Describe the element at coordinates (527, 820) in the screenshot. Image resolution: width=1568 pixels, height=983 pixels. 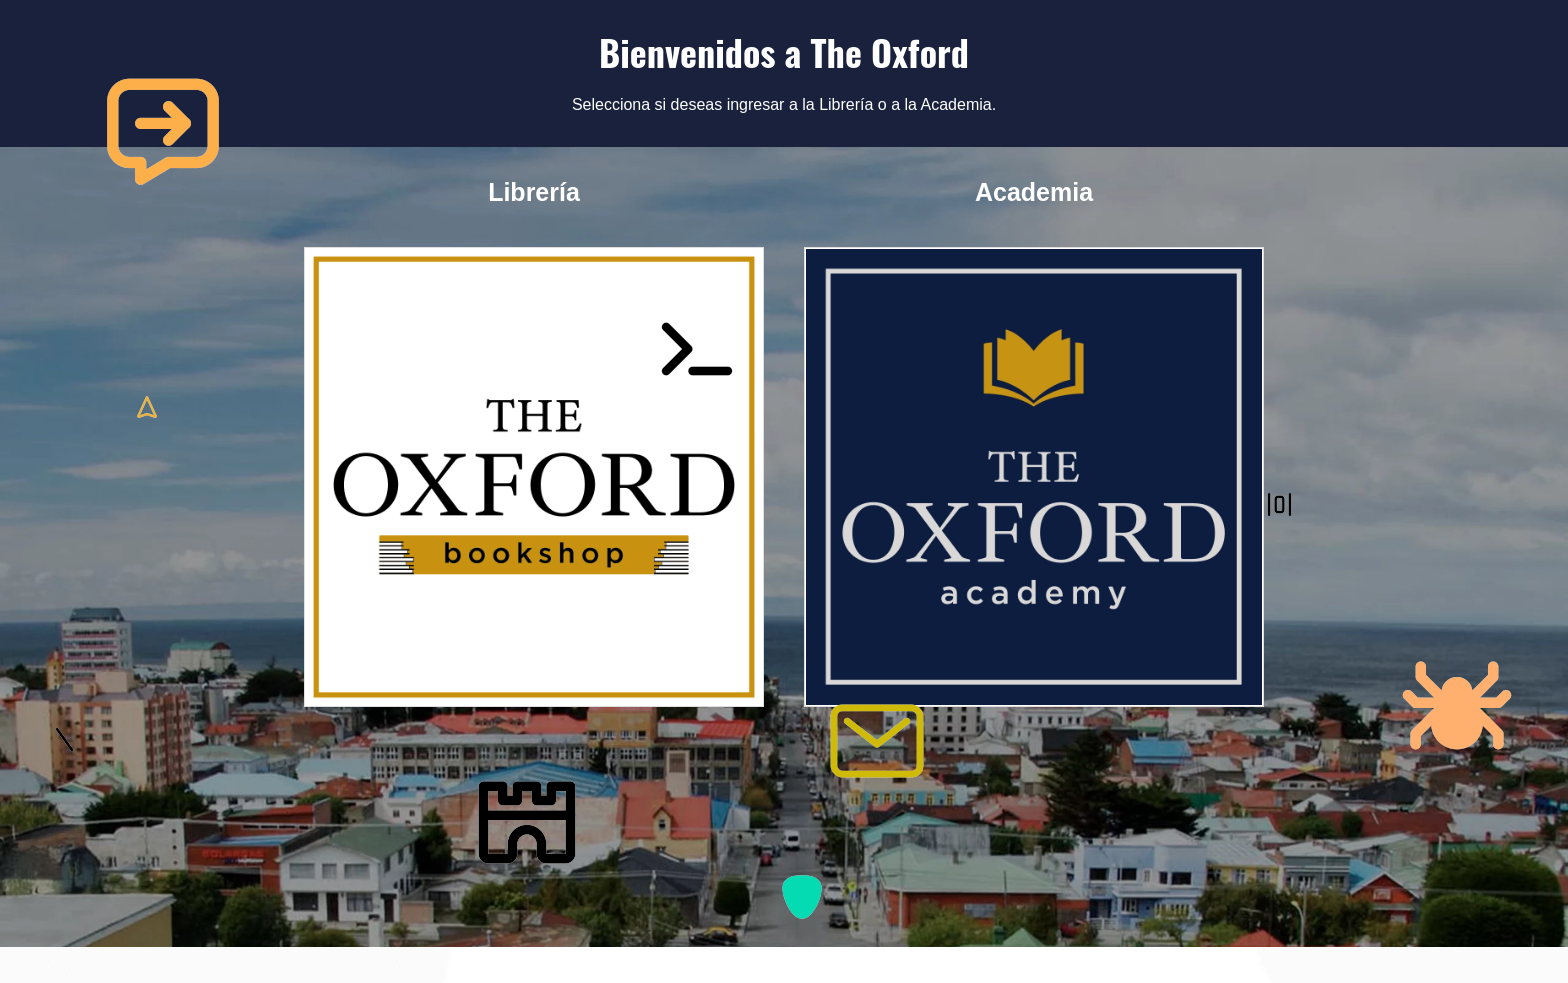
I see `access castle or fortress-themed content` at that location.